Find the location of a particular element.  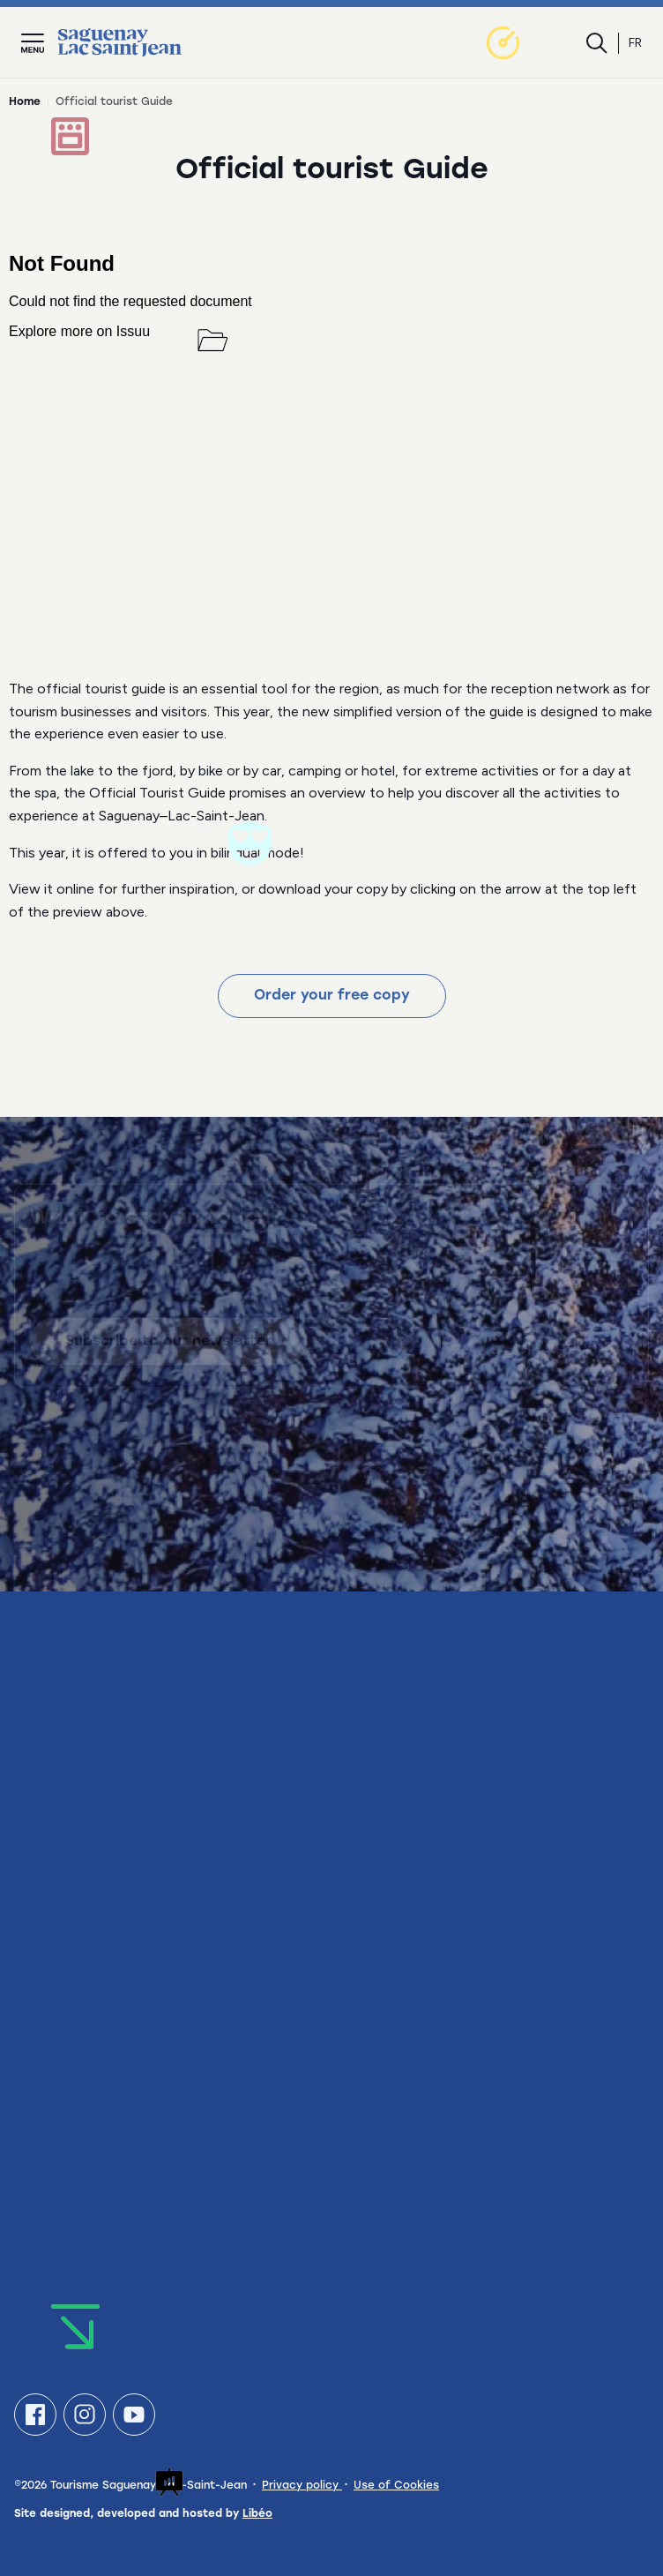

access oven or cooking appliance controls is located at coordinates (70, 136).